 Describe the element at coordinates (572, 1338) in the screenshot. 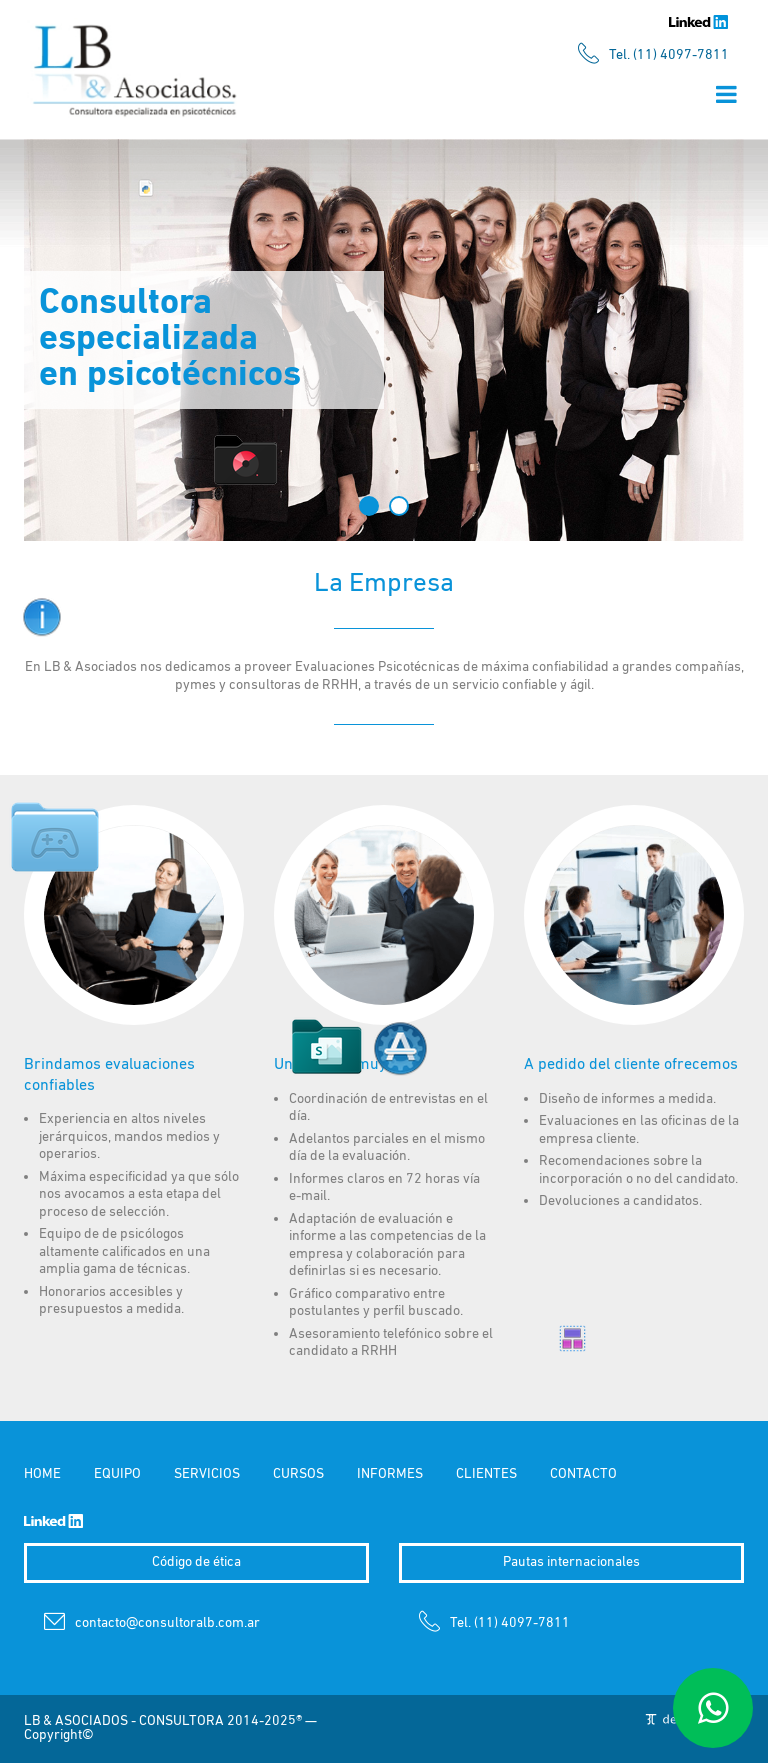

I see `select all items in the current view` at that location.